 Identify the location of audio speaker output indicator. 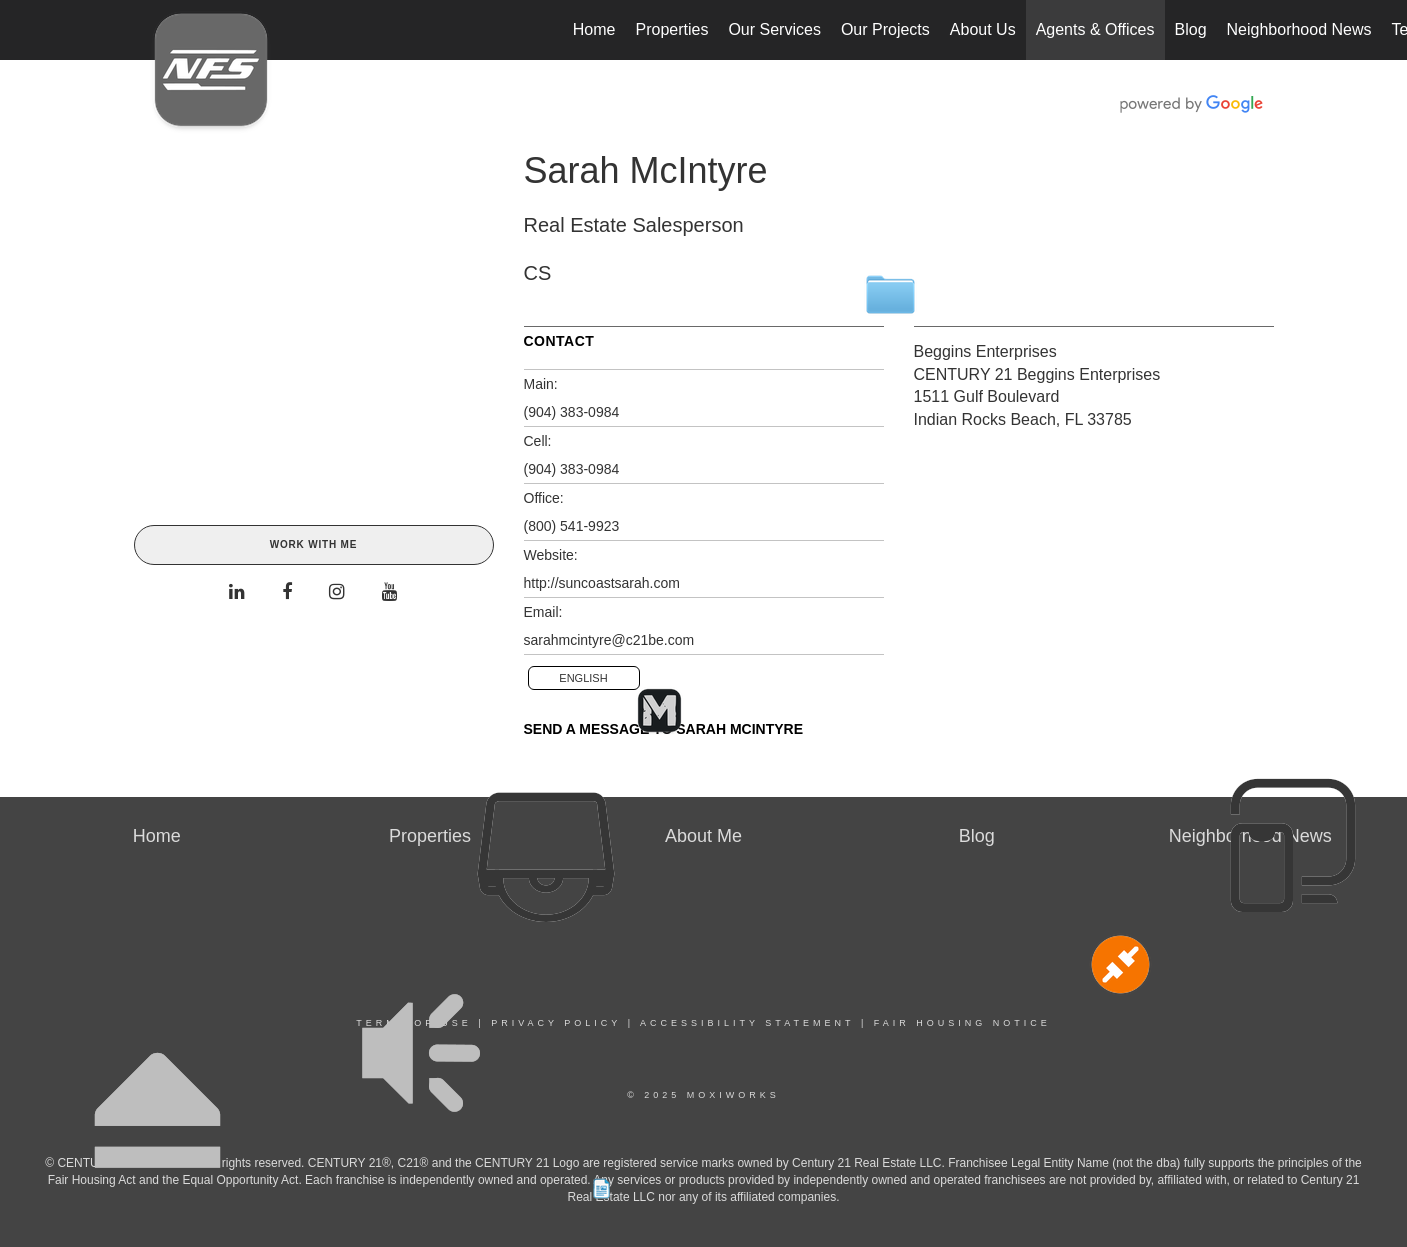
(421, 1053).